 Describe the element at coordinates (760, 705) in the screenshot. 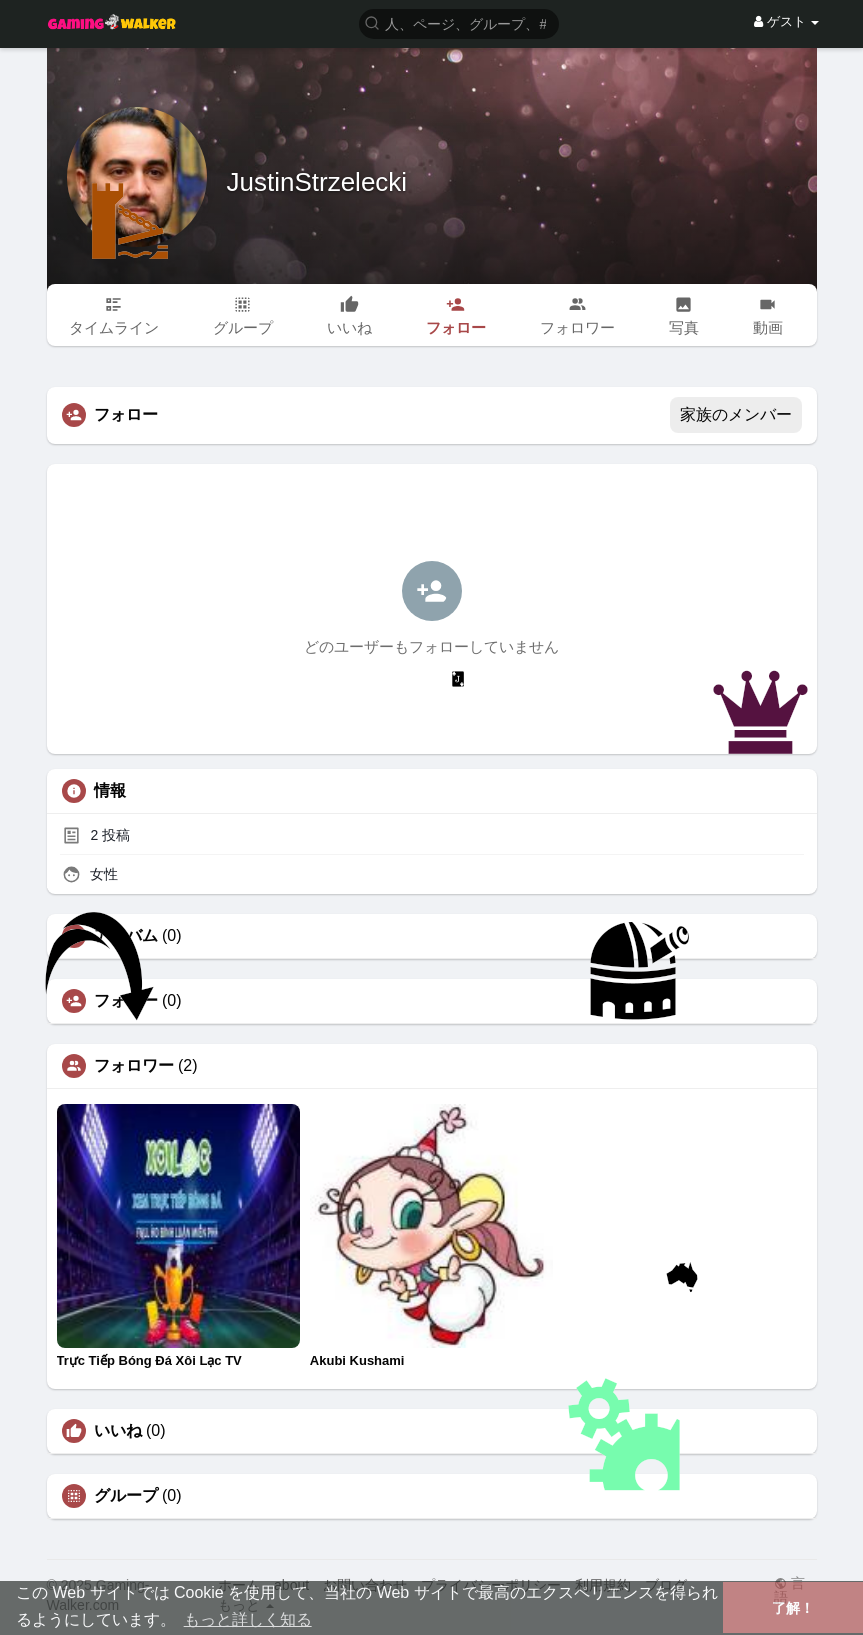

I see `chess queen game piece` at that location.